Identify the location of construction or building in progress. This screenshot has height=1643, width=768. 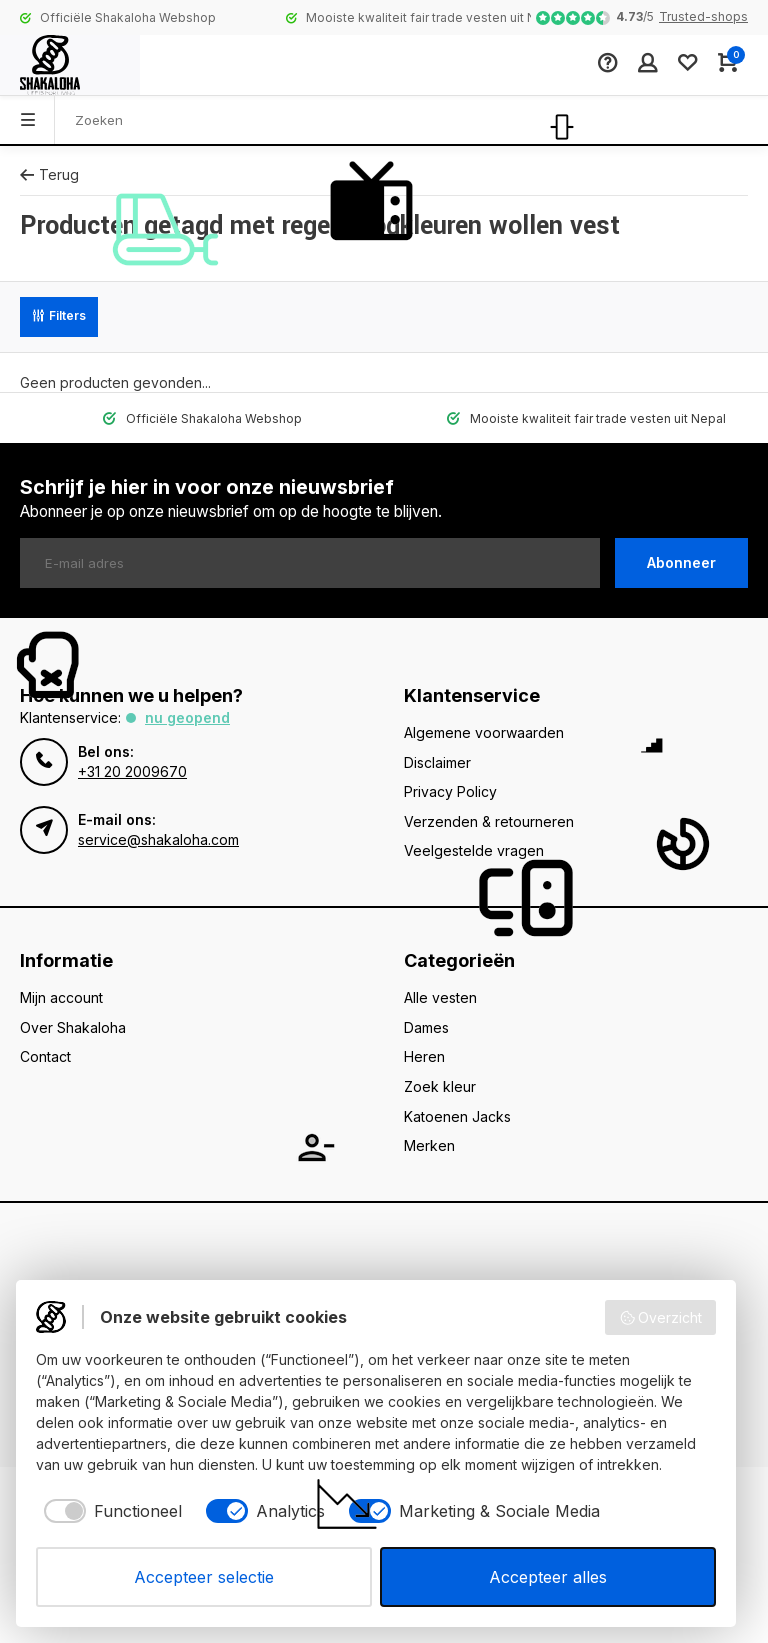
(165, 229).